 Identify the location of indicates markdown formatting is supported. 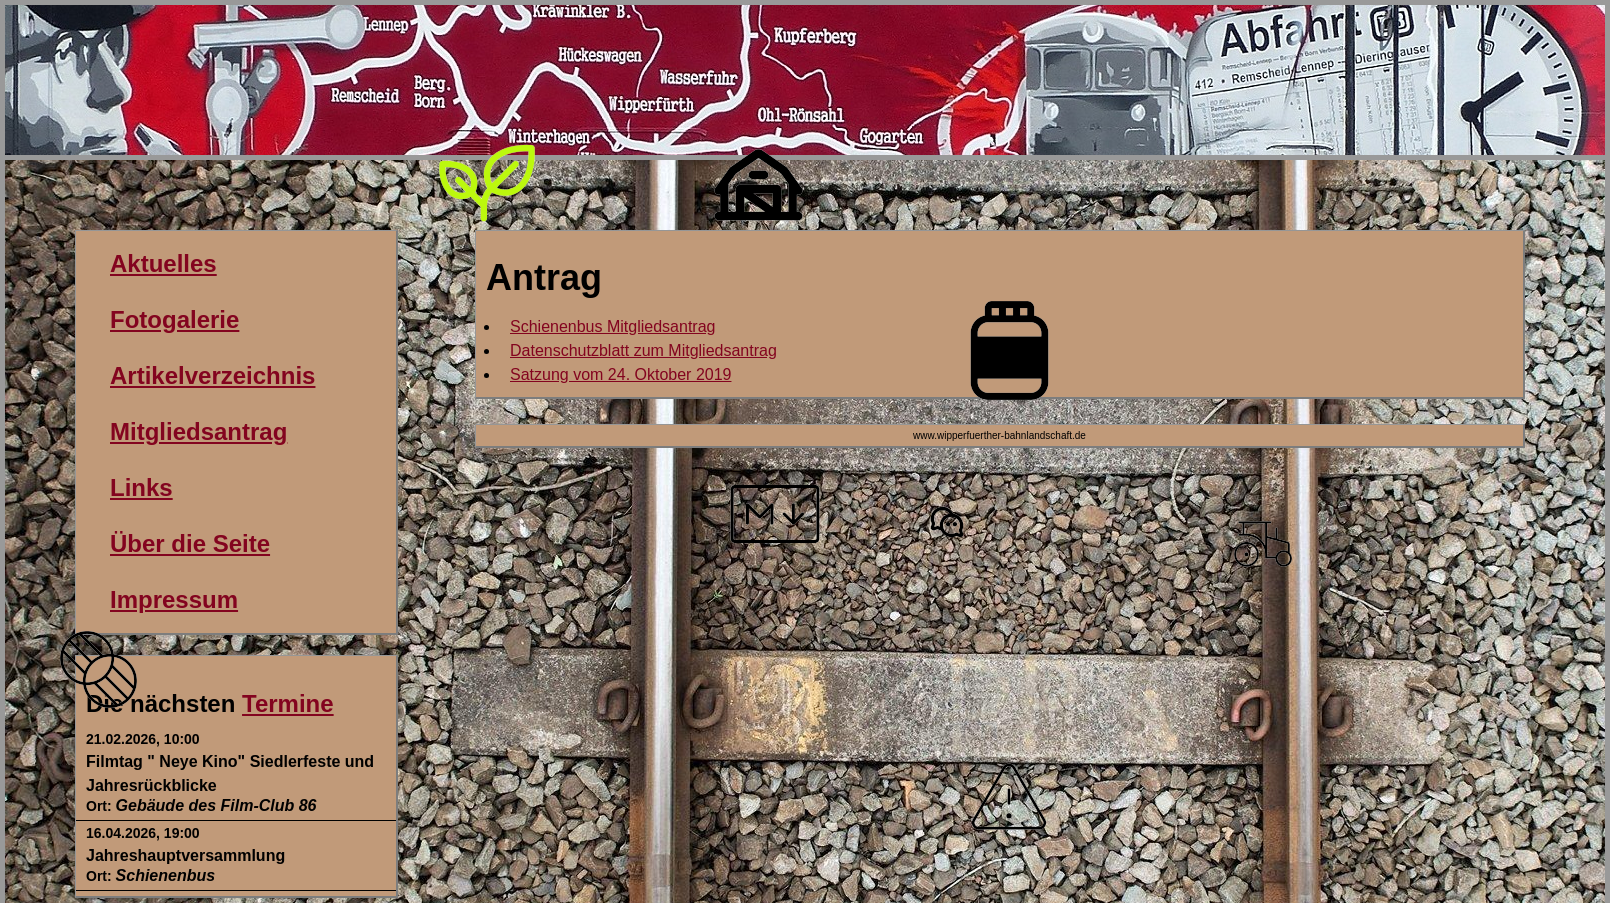
(775, 514).